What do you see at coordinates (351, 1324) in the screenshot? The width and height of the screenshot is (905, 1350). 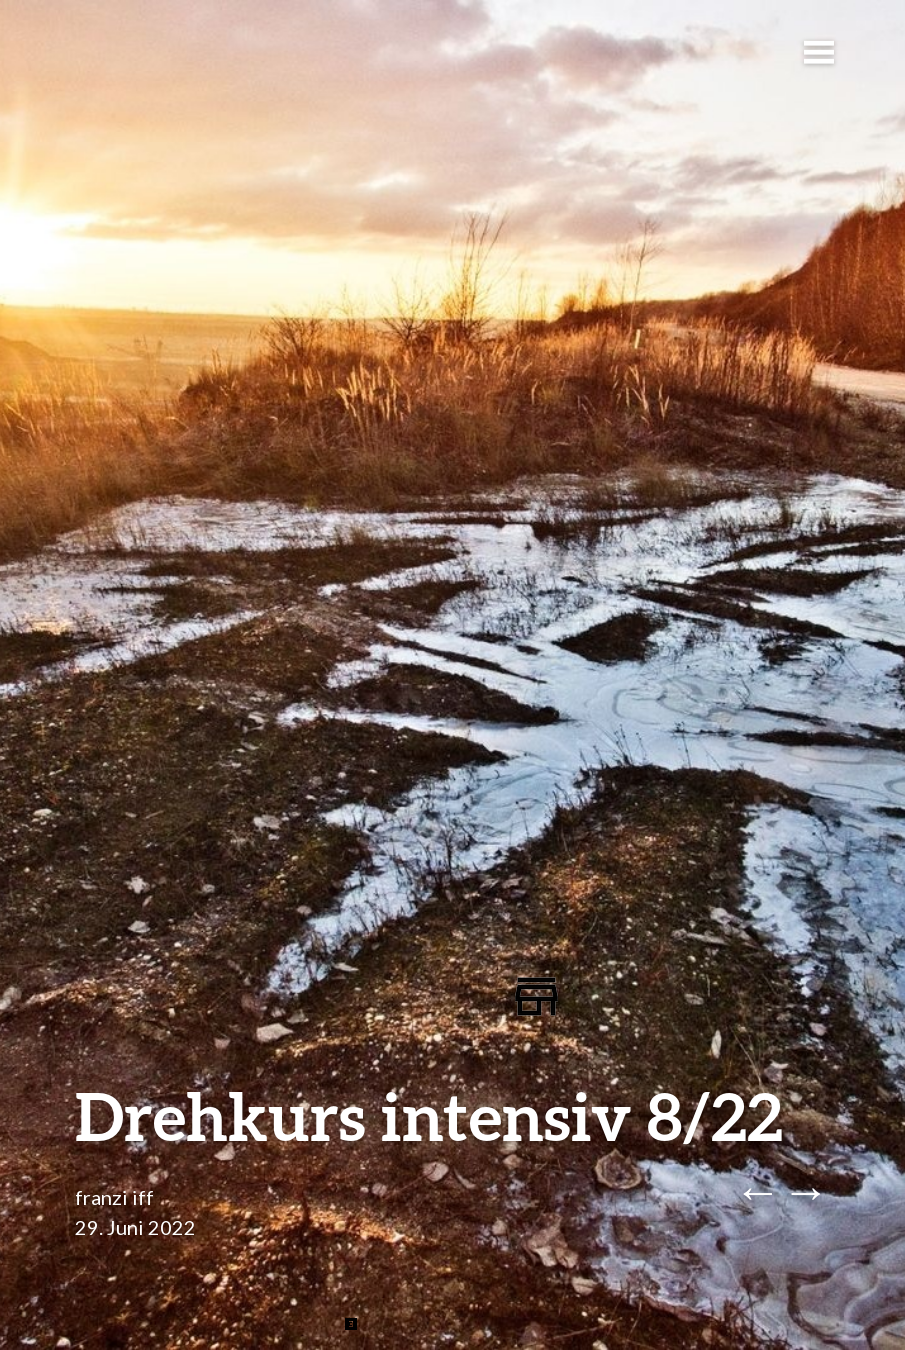 I see `select option 3 from a numbered list` at bounding box center [351, 1324].